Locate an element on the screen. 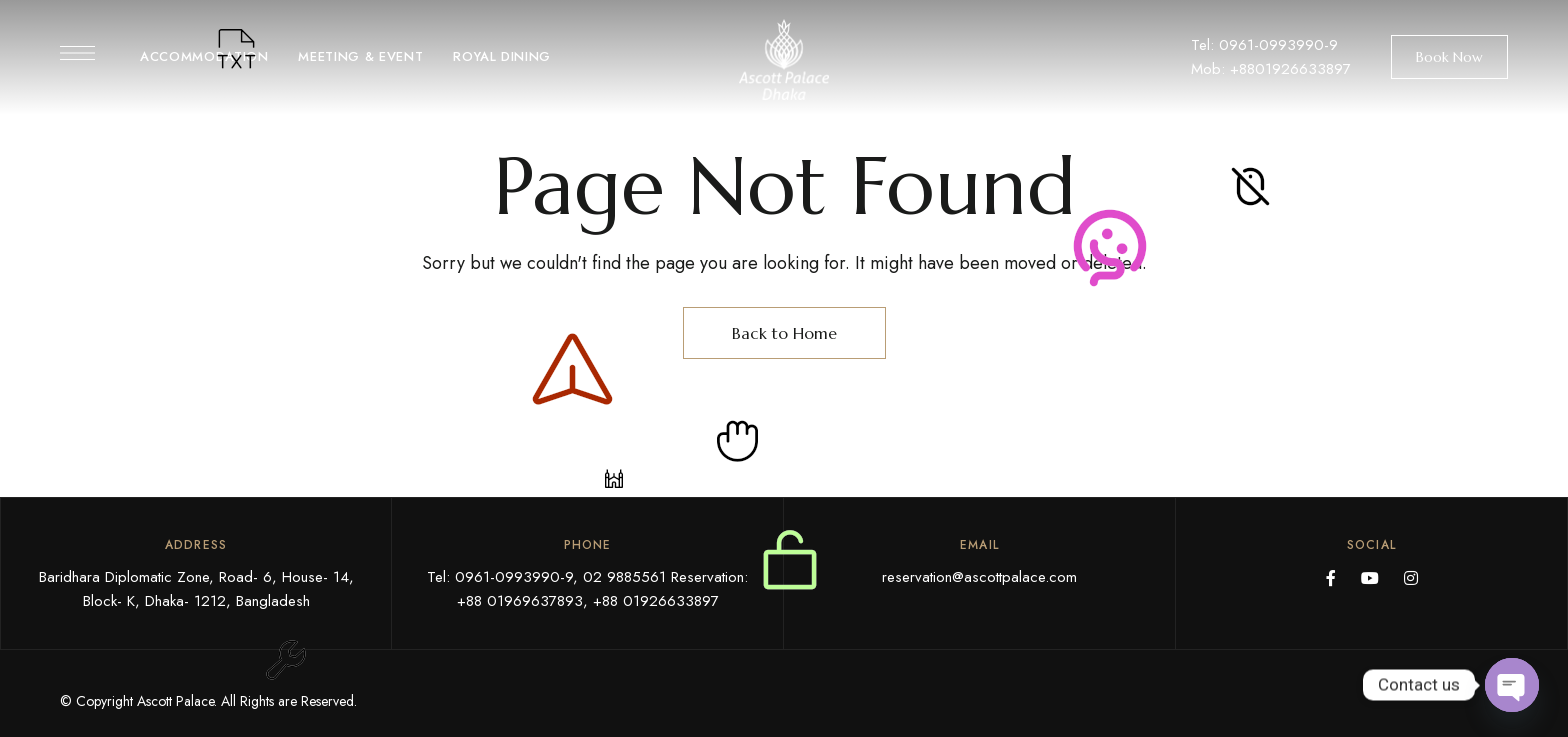 The height and width of the screenshot is (737, 1568). mouse input disabled is located at coordinates (1250, 186).